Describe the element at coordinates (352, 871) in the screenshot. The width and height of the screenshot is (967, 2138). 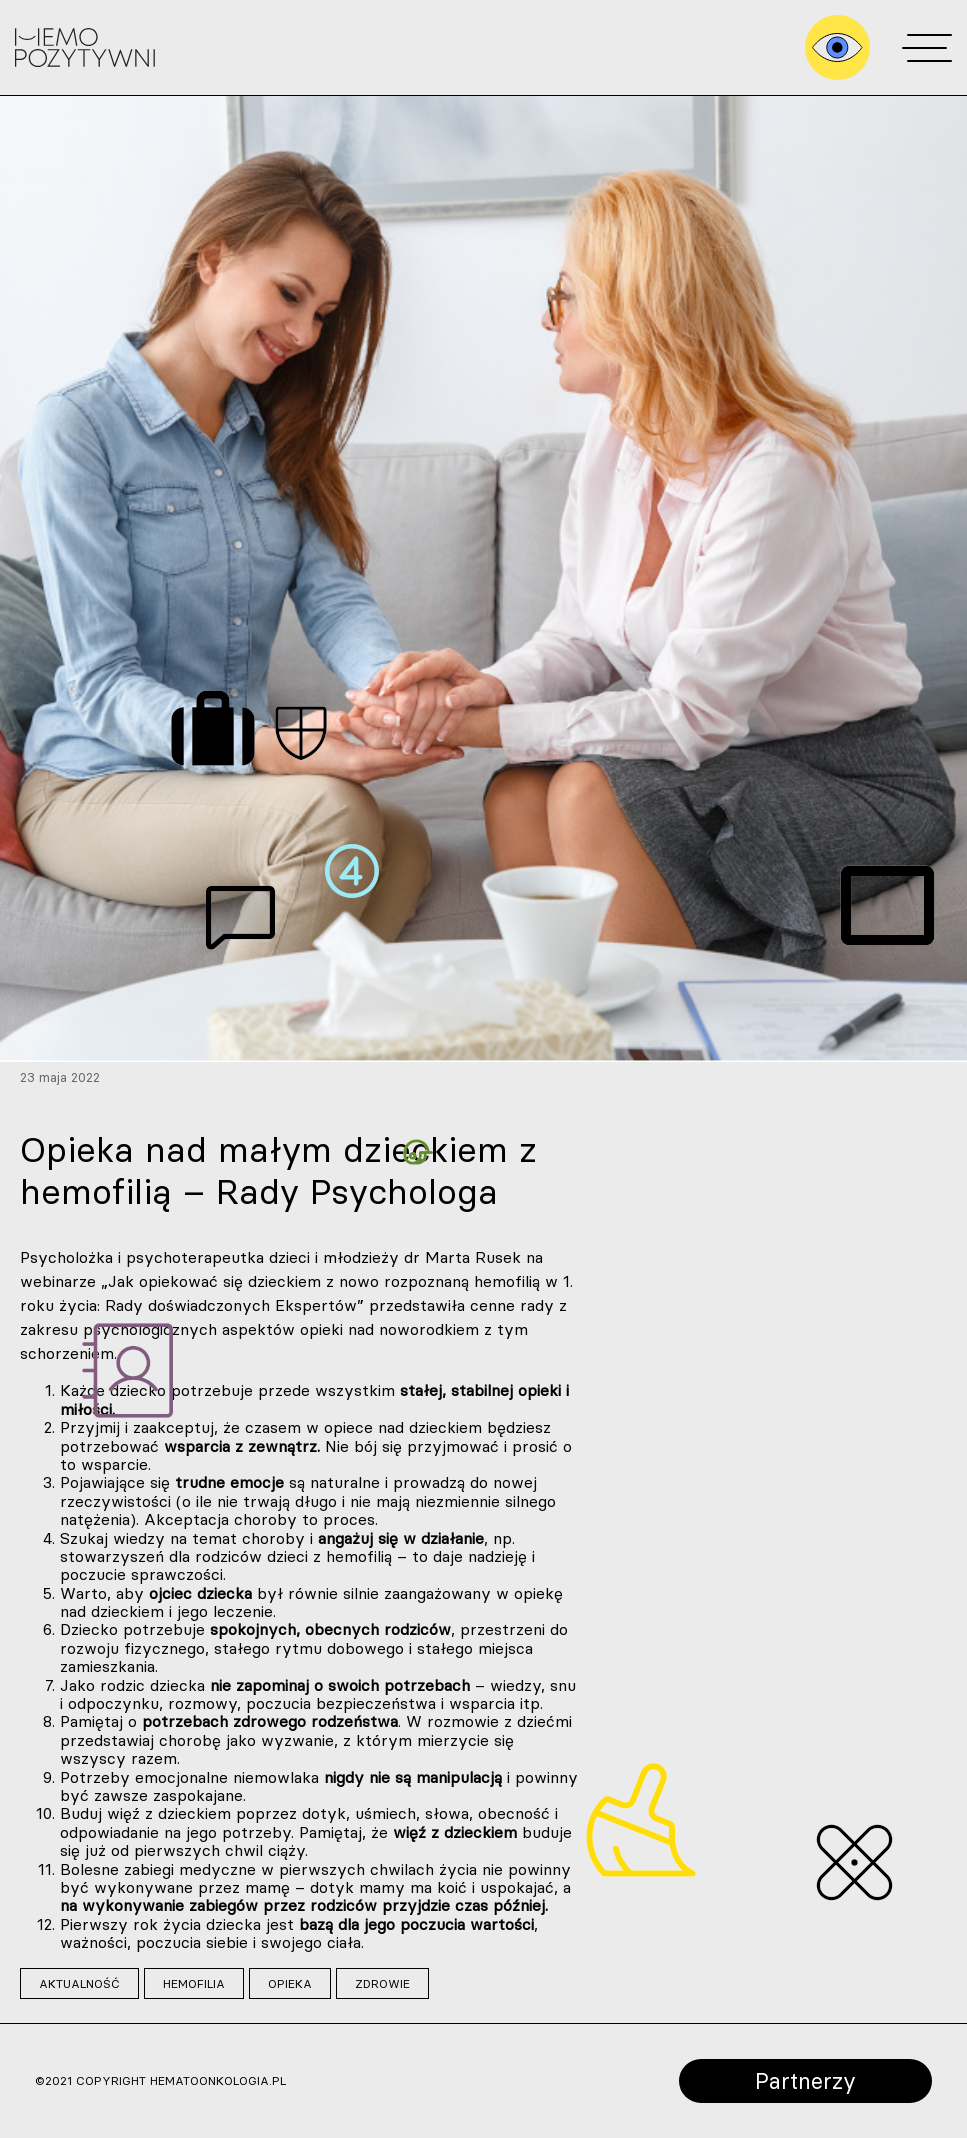
I see `indicates step four in a multi-step process` at that location.